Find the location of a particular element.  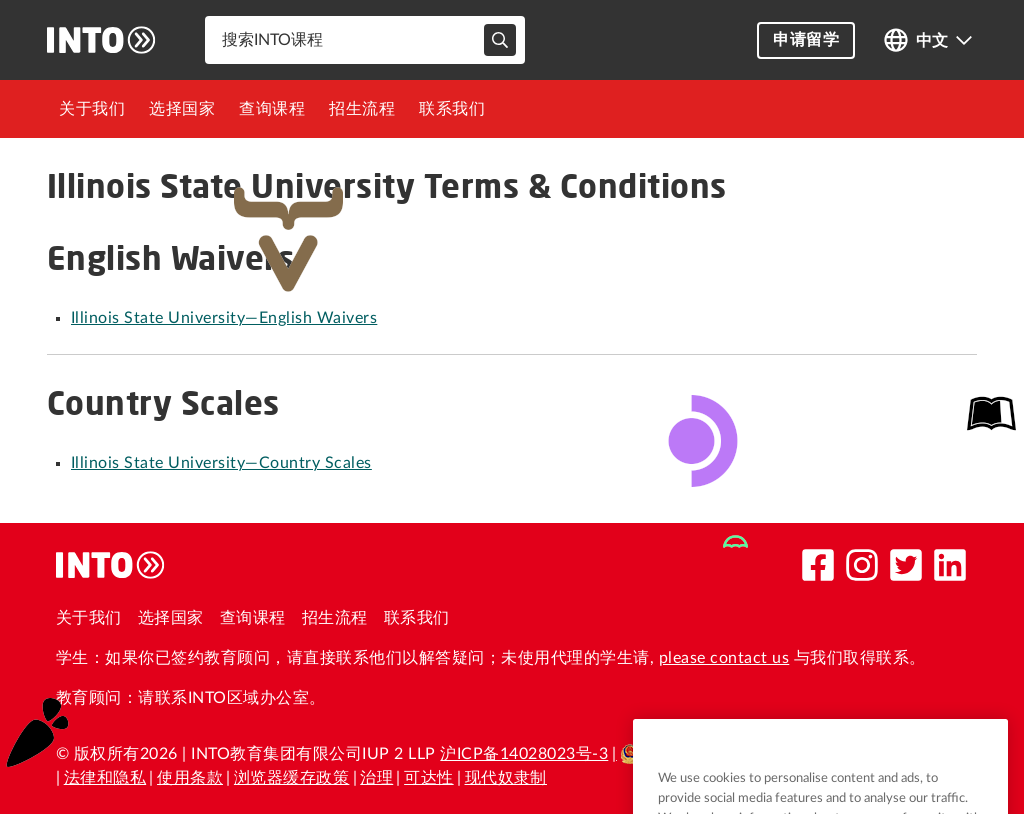

Steam Deck brand logo is located at coordinates (703, 441).